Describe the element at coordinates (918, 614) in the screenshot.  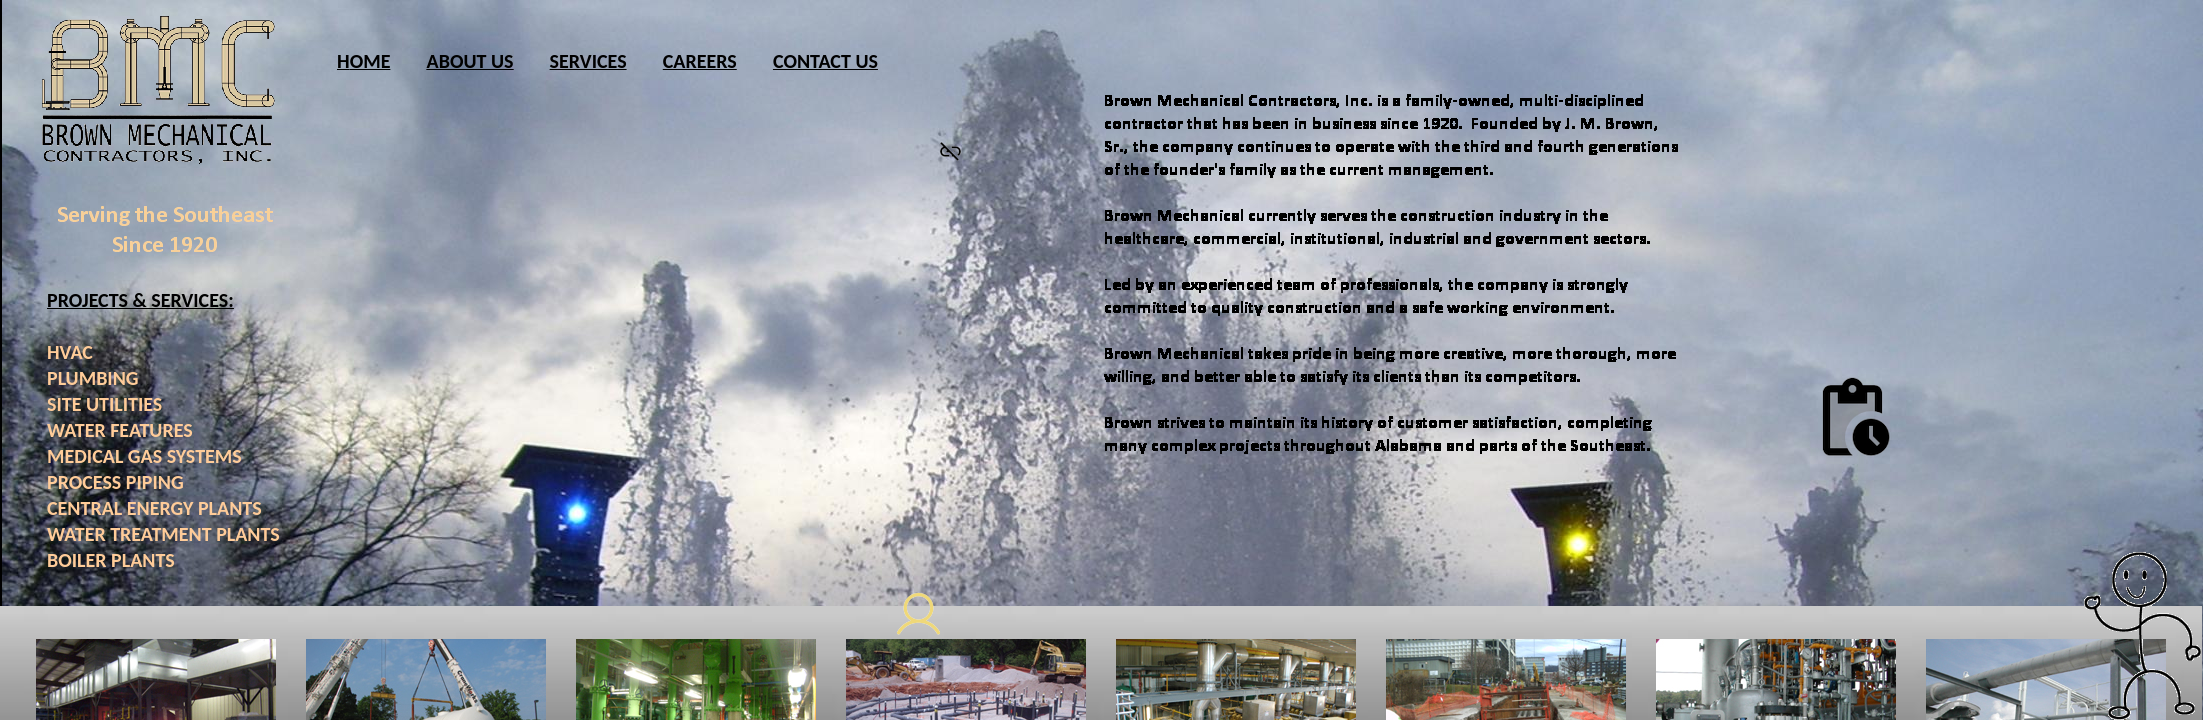
I see `view your profile` at that location.